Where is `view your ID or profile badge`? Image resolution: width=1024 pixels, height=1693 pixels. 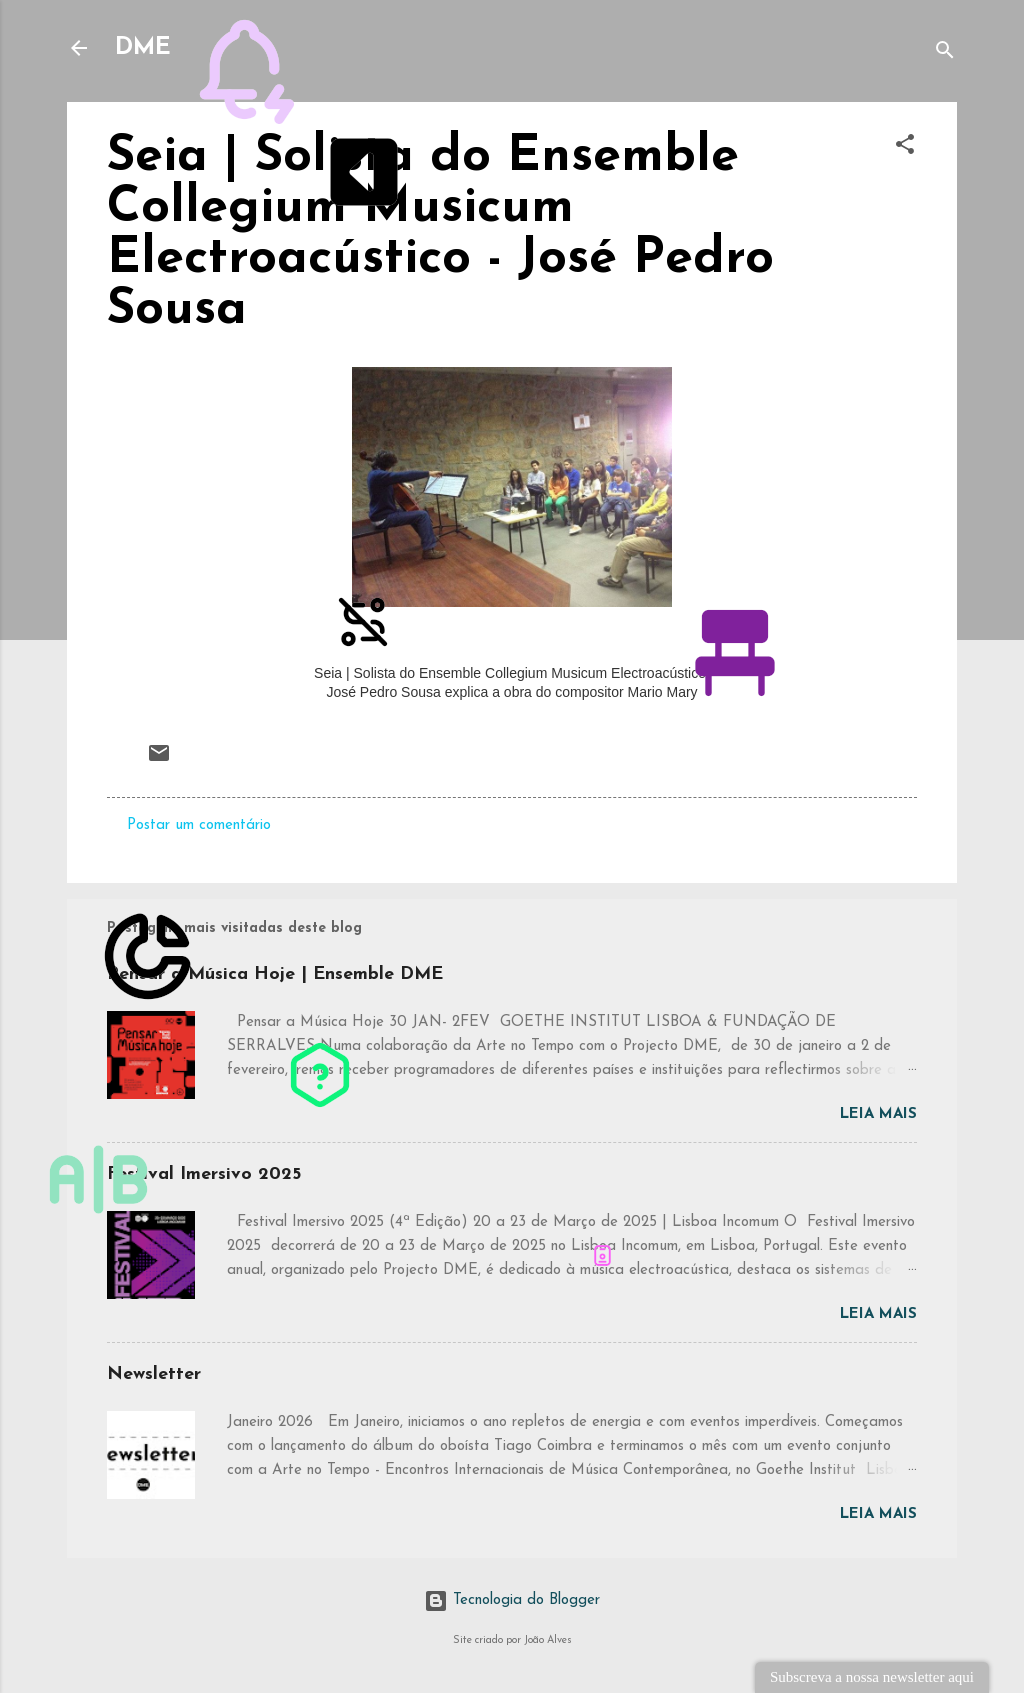
view your ID or profile badge is located at coordinates (602, 1255).